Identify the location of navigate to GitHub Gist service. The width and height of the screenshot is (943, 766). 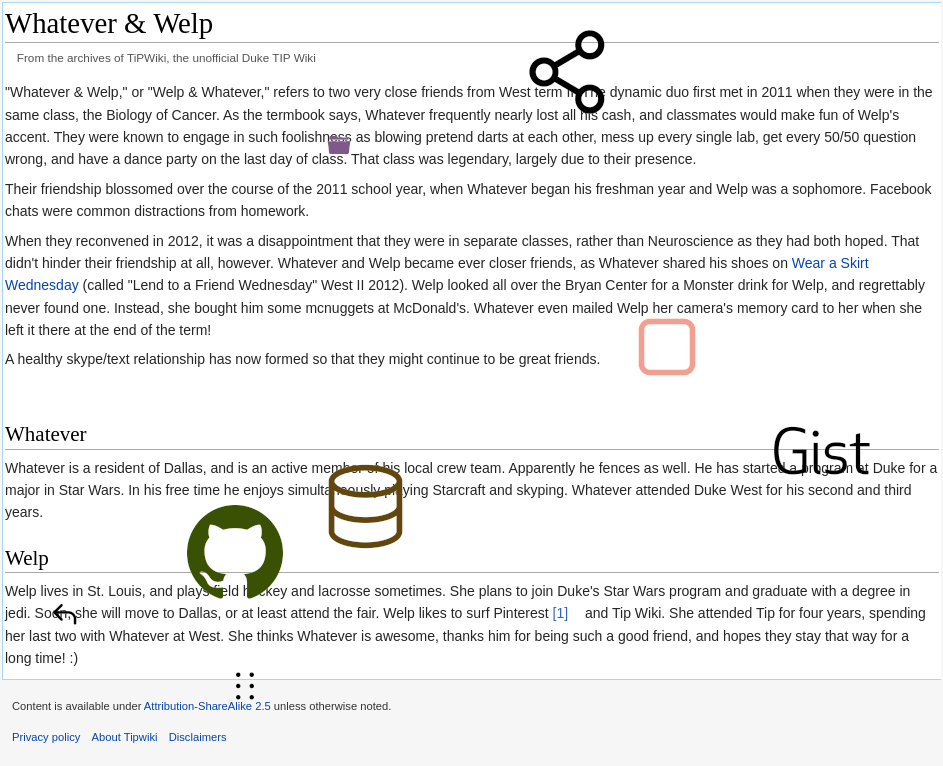
(824, 450).